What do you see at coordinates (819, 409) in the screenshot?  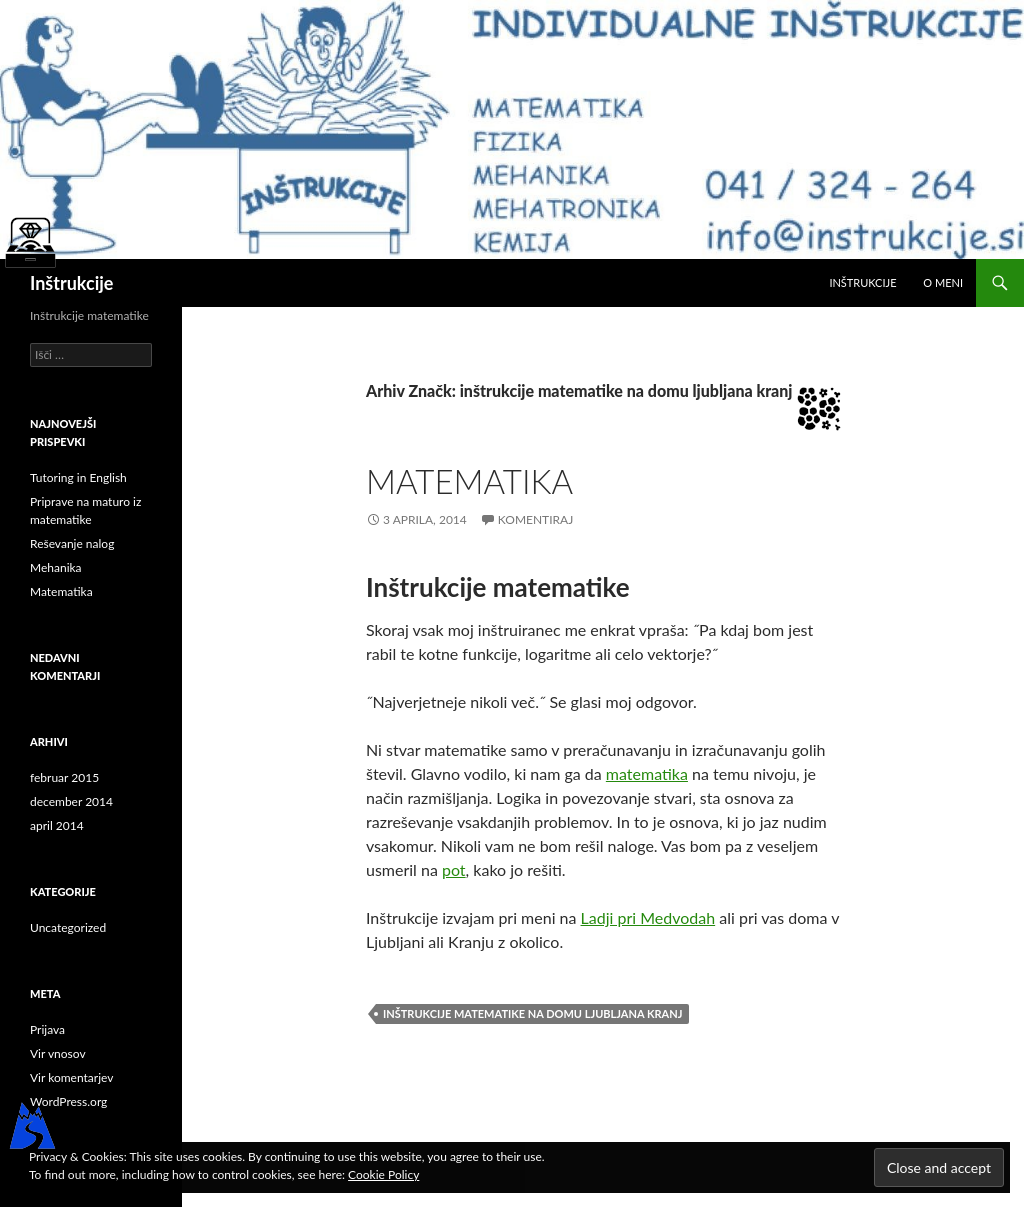 I see `access the garden or floral collection` at bounding box center [819, 409].